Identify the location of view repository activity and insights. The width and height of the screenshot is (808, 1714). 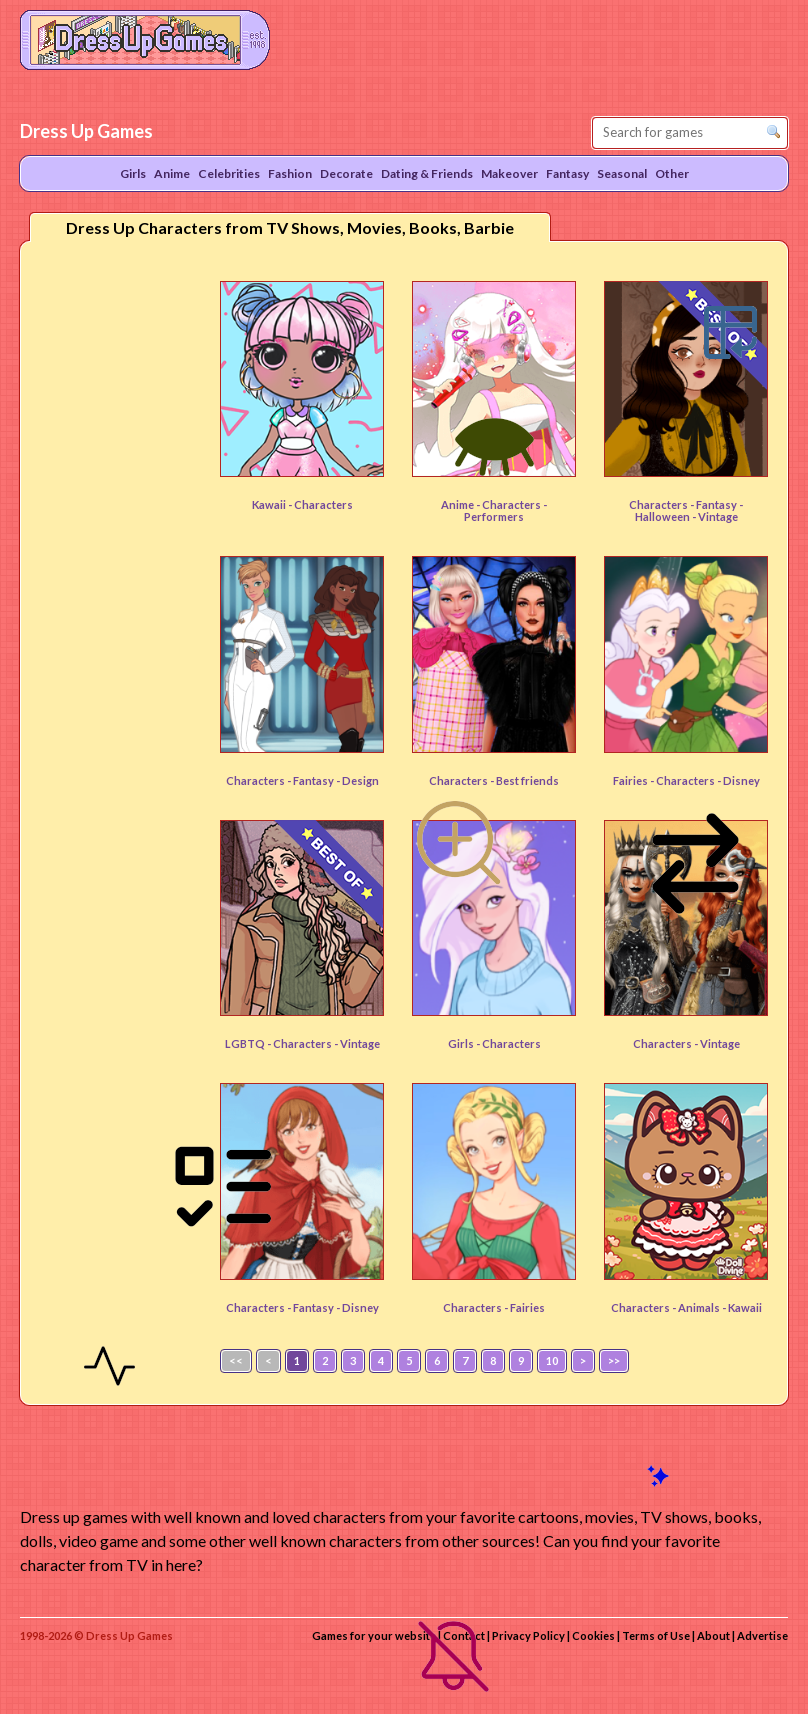
(109, 1366).